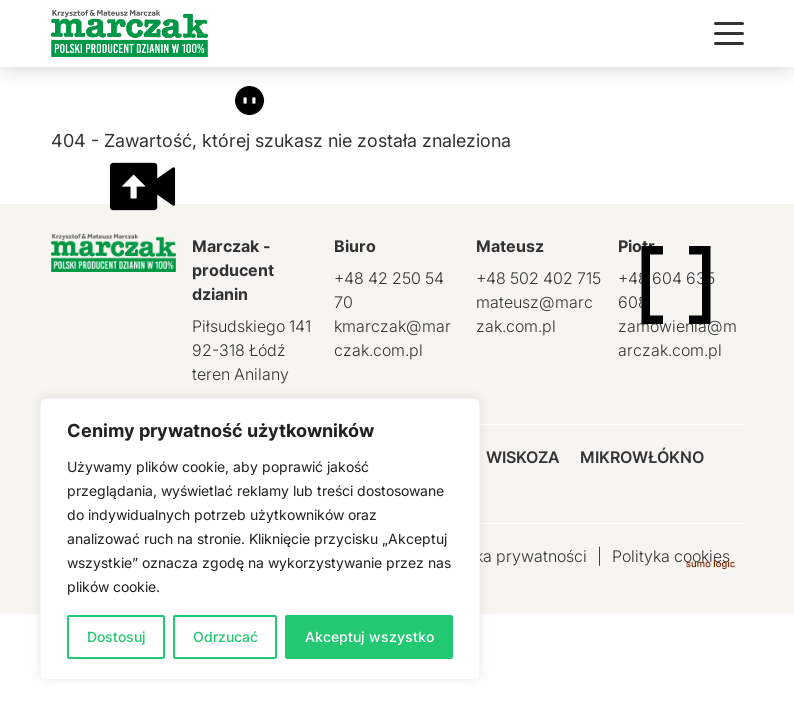 The width and height of the screenshot is (794, 720). Describe the element at coordinates (249, 100) in the screenshot. I see `electrical outlet or power source indicator` at that location.